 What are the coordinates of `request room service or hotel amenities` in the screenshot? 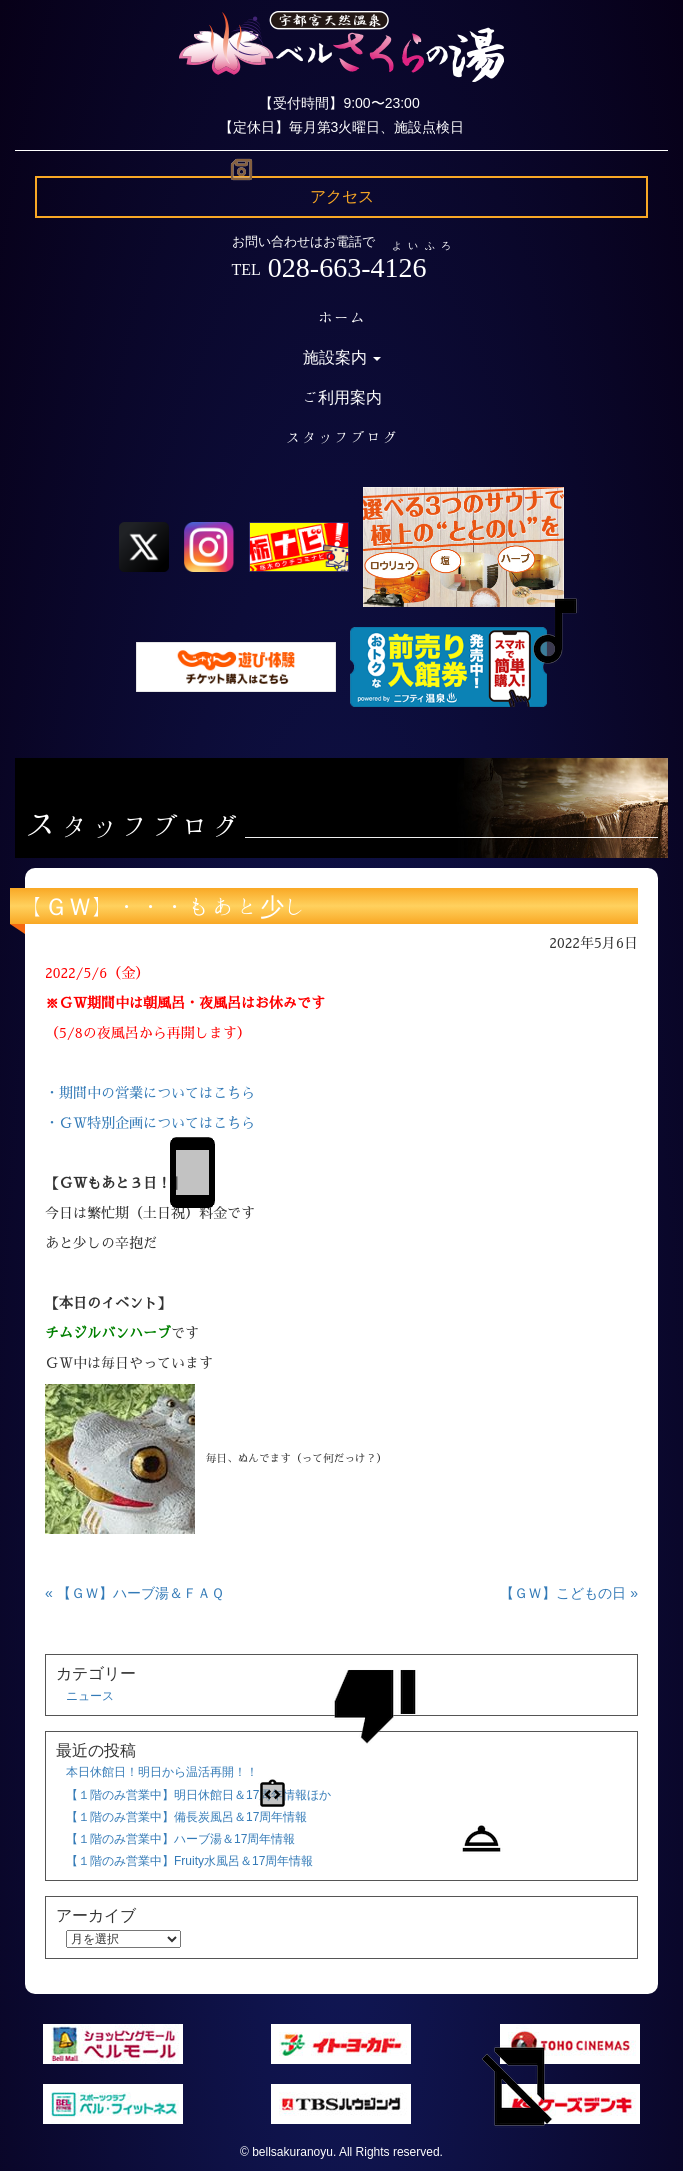 It's located at (481, 1838).